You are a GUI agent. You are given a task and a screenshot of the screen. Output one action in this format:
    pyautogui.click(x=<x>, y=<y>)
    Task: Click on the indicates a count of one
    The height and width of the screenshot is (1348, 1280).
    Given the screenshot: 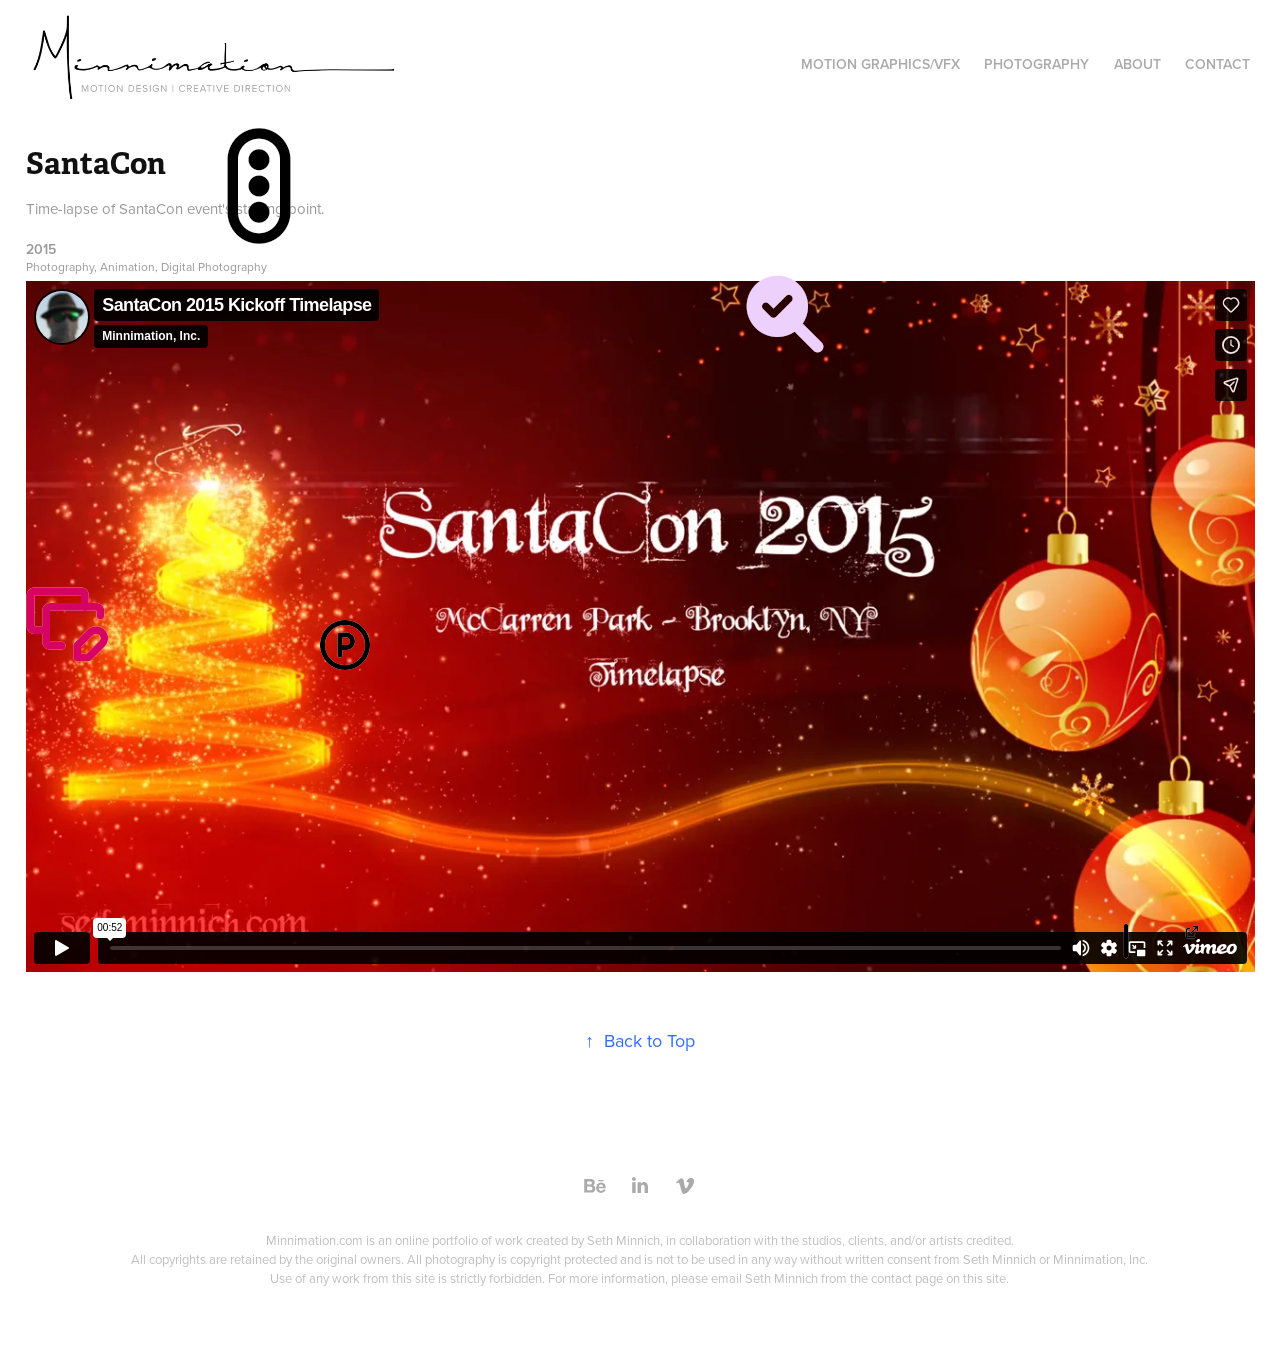 What is the action you would take?
    pyautogui.click(x=1126, y=941)
    